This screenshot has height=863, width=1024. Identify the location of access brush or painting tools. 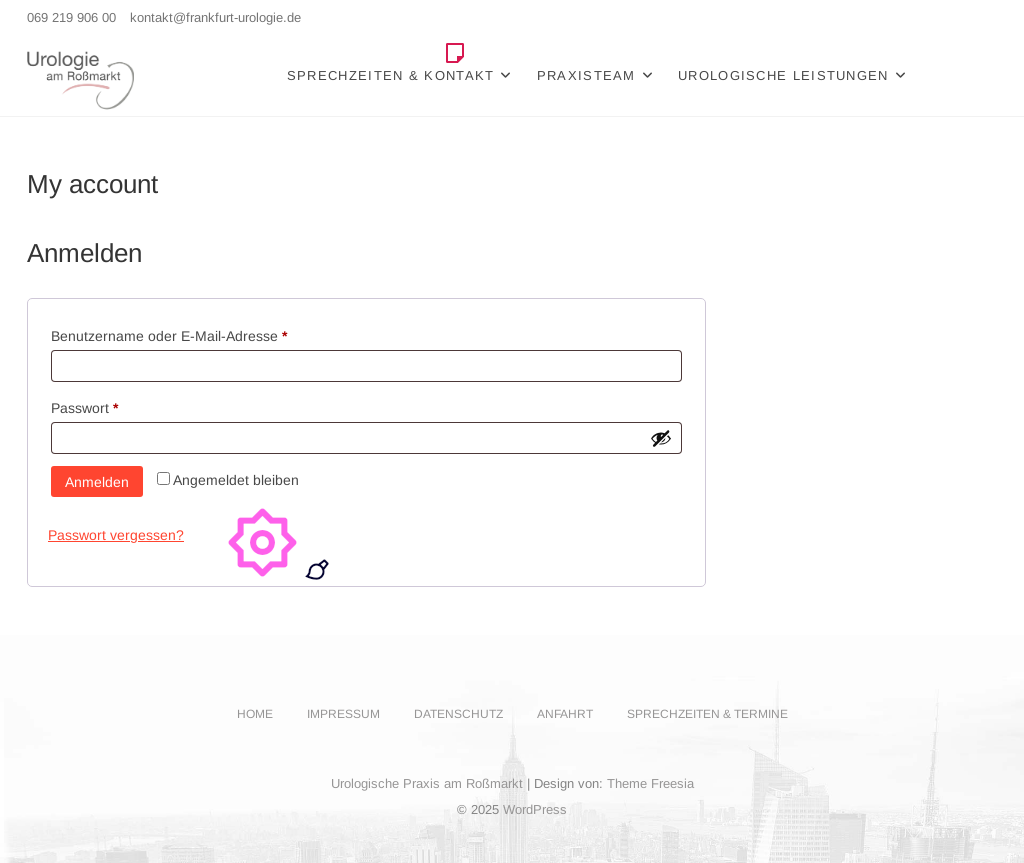
(317, 570).